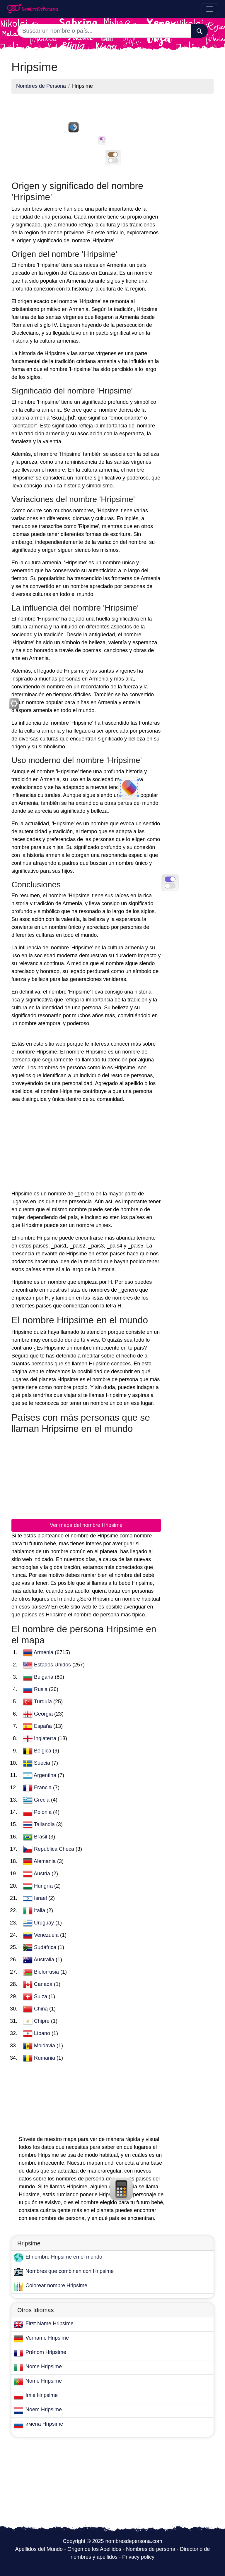  What do you see at coordinates (74, 127) in the screenshot?
I see `open openshot video editor` at bounding box center [74, 127].